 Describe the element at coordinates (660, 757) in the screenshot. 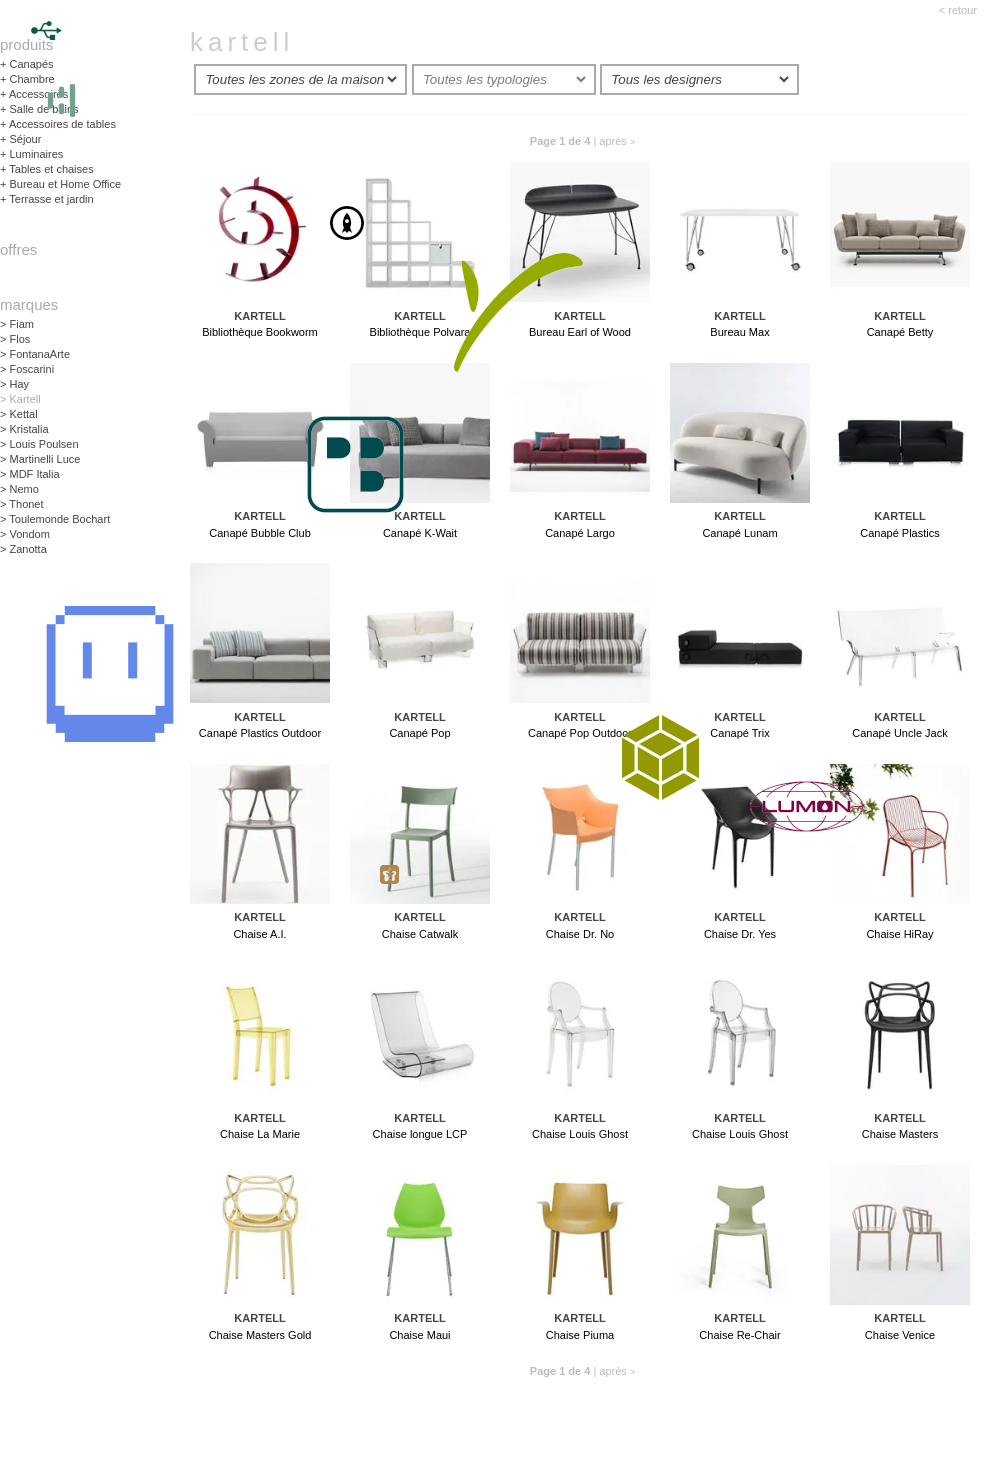

I see `webpack module bundler logo` at that location.